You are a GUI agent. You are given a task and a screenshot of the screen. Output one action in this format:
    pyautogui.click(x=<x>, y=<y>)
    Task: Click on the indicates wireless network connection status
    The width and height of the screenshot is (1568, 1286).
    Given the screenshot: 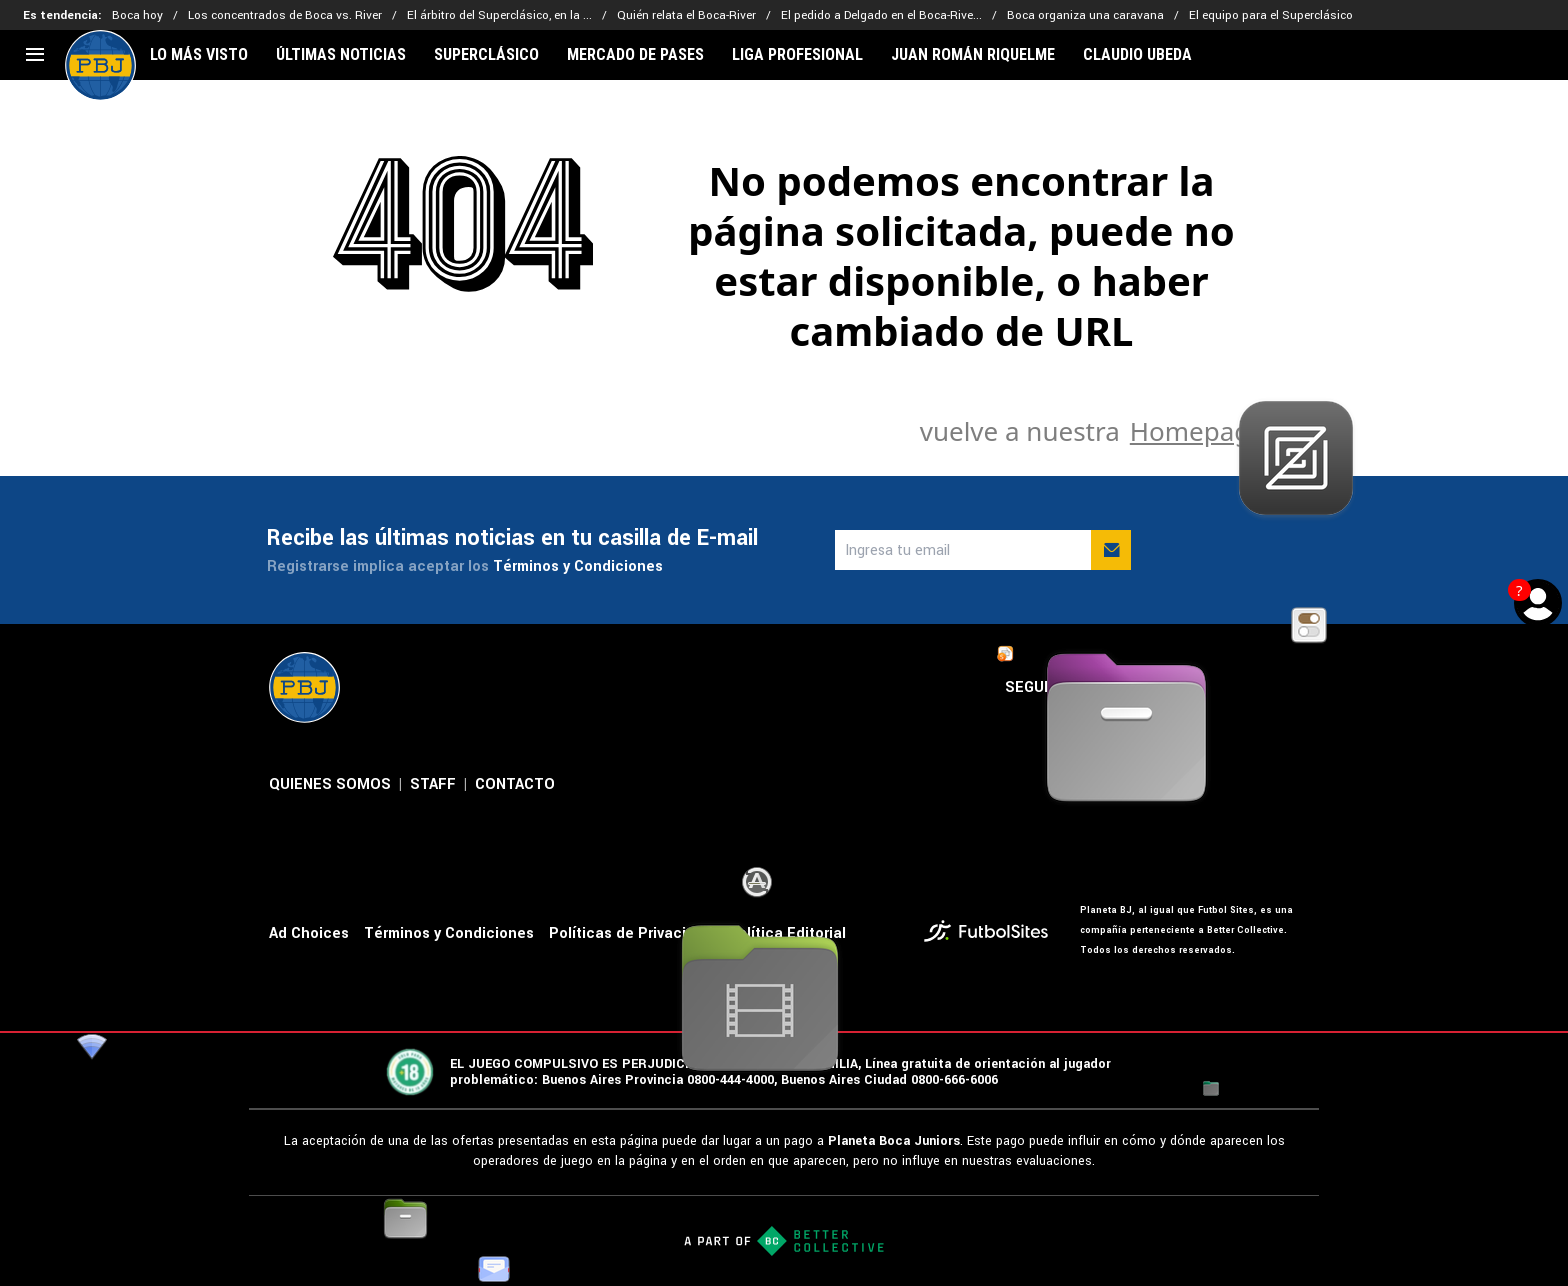 What is the action you would take?
    pyautogui.click(x=92, y=1046)
    